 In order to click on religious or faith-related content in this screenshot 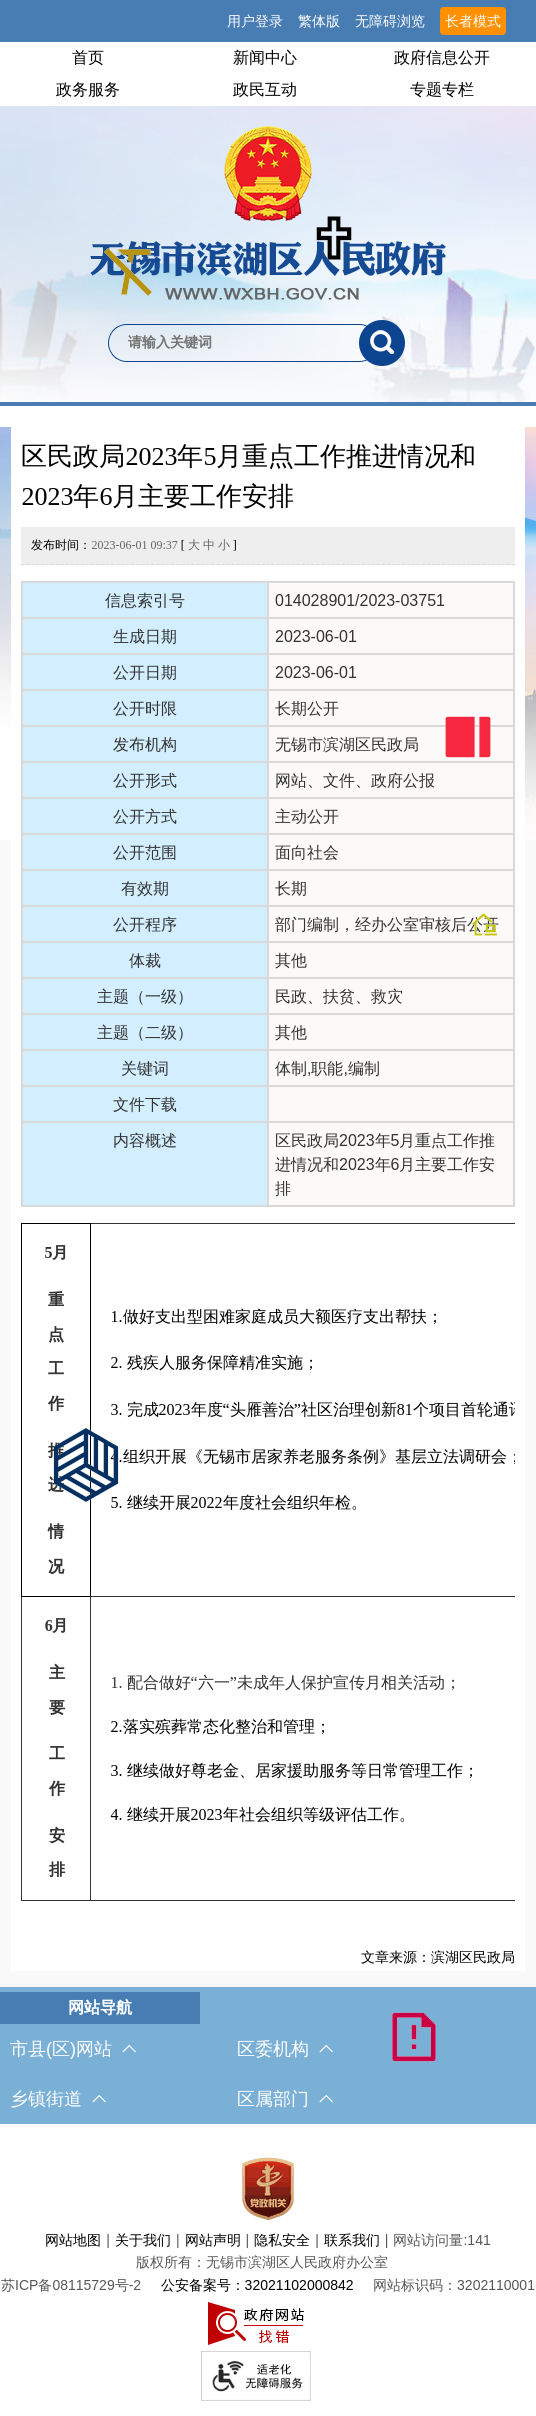, I will do `click(334, 238)`.